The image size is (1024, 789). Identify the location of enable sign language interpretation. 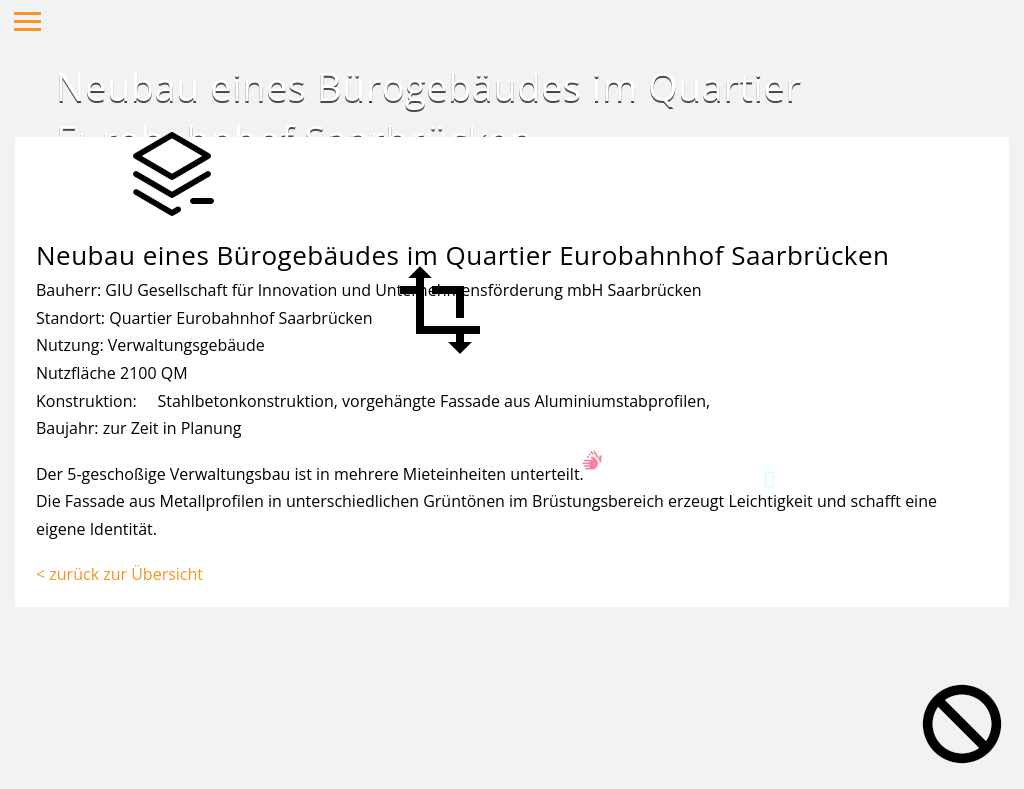
(592, 460).